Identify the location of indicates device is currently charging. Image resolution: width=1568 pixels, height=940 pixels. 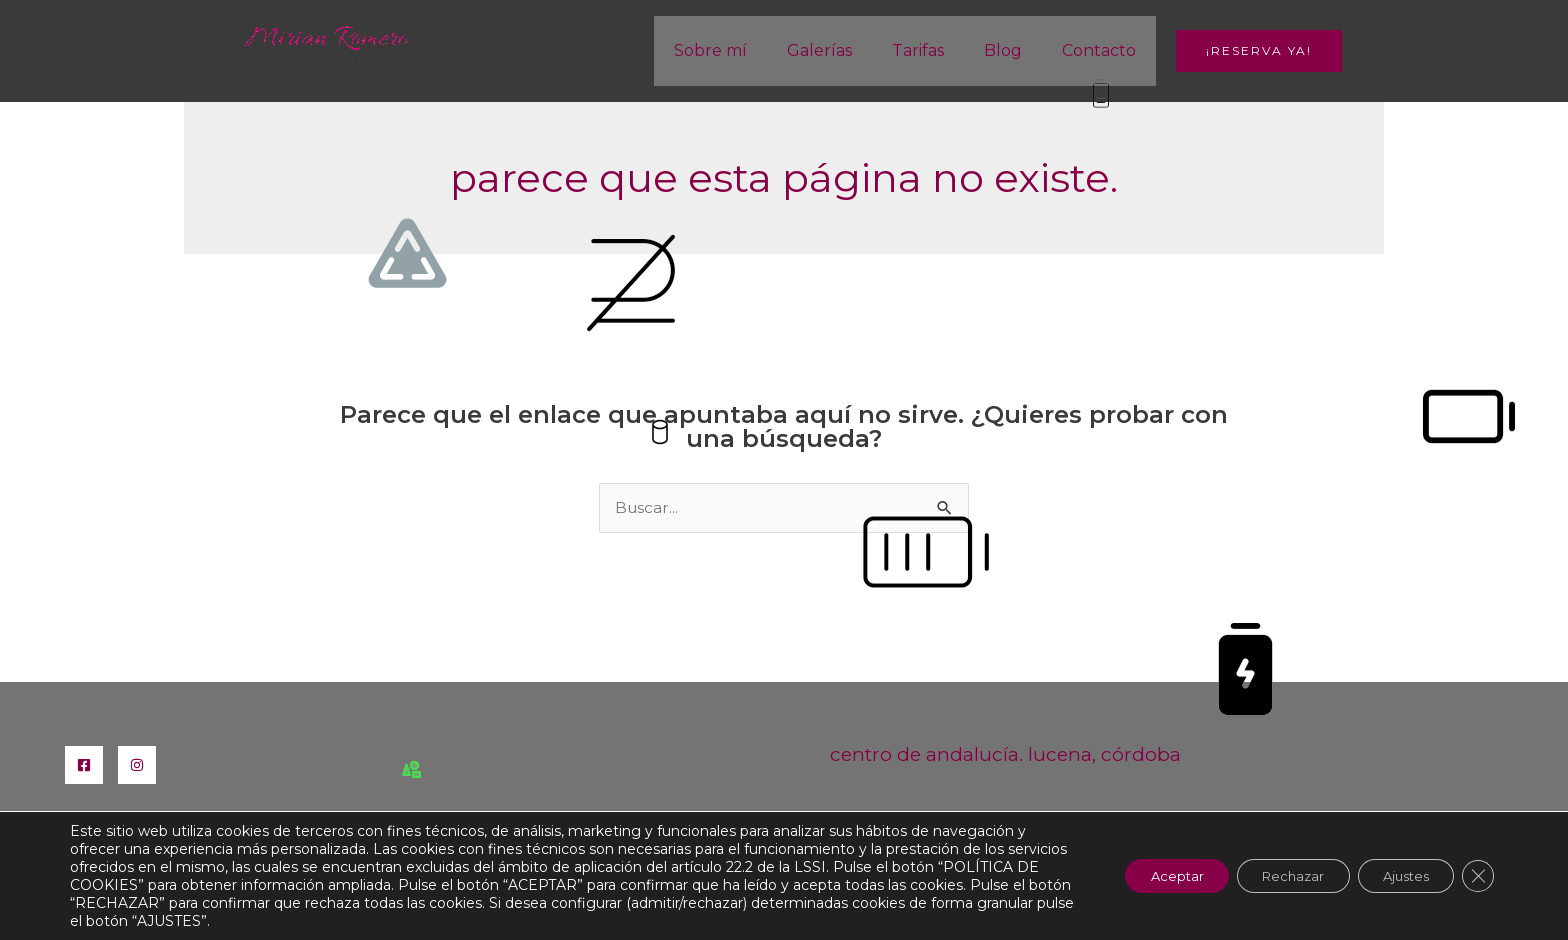
(1245, 670).